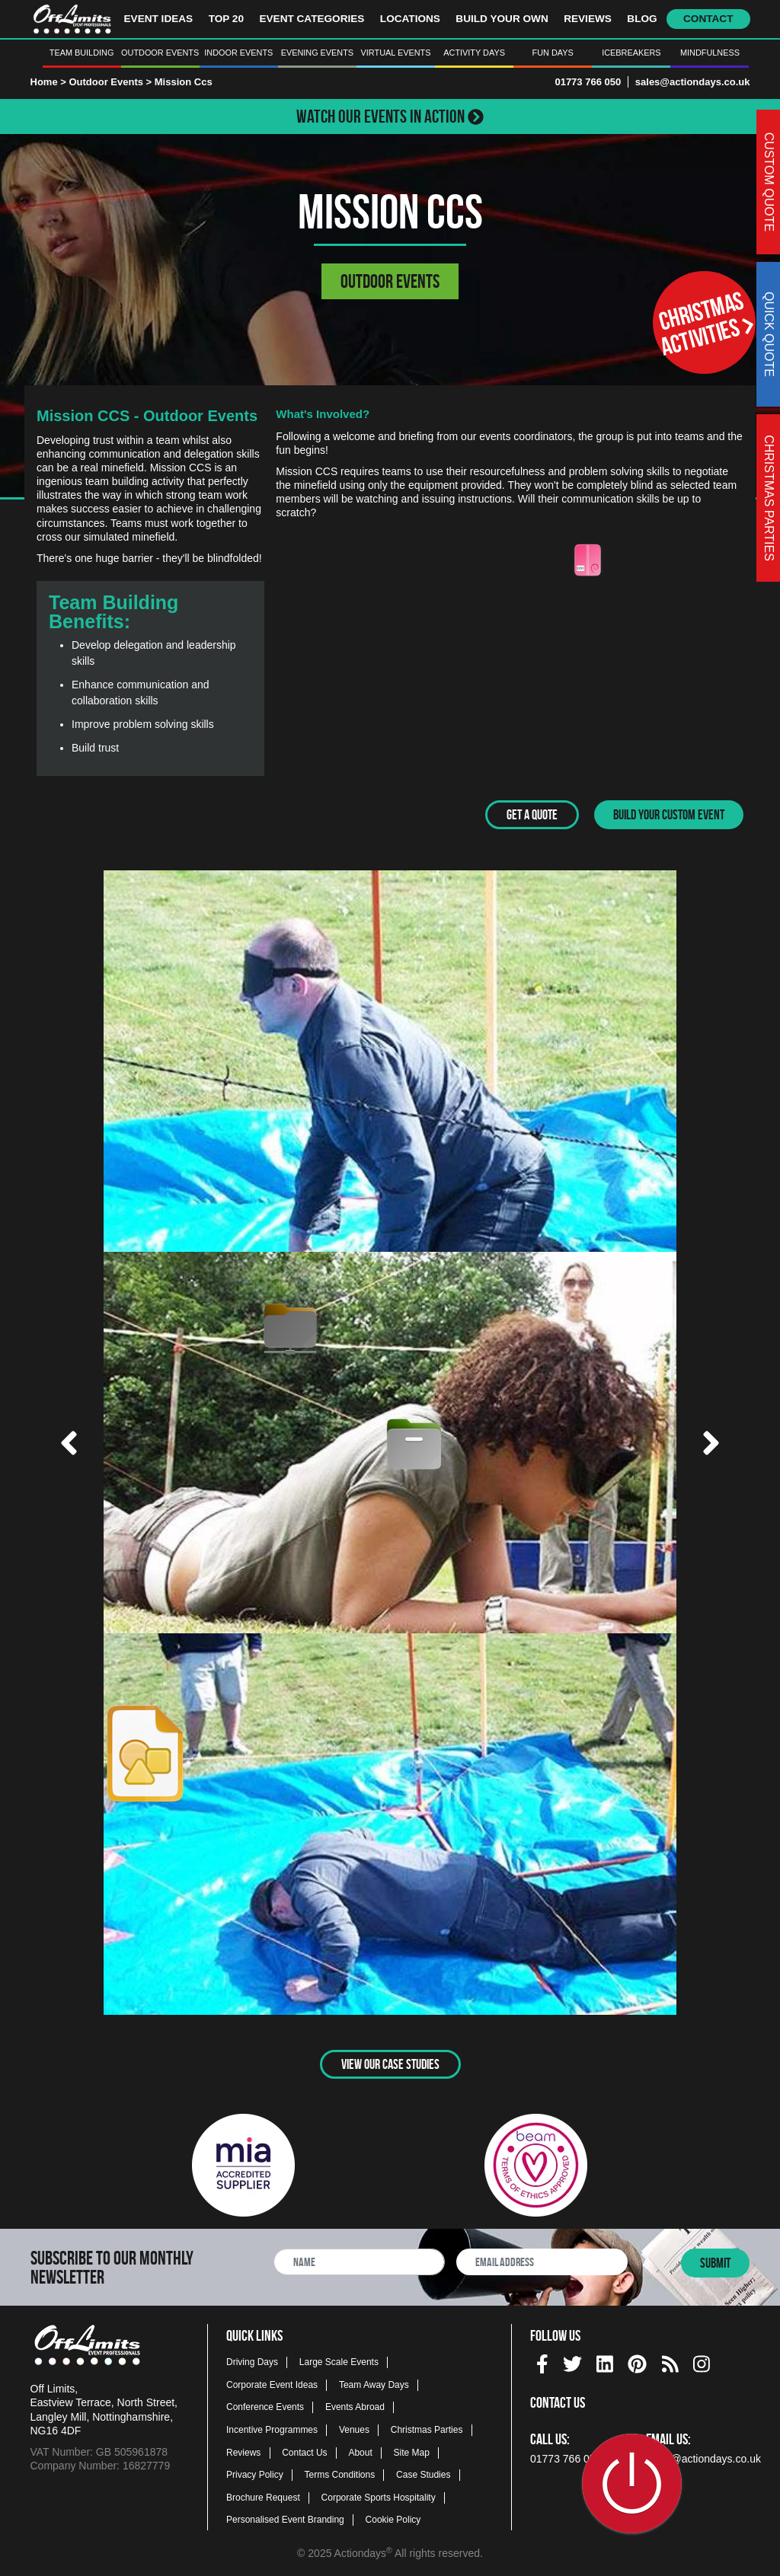 The image size is (780, 2576). Describe the element at coordinates (414, 1444) in the screenshot. I see `open file manager application` at that location.